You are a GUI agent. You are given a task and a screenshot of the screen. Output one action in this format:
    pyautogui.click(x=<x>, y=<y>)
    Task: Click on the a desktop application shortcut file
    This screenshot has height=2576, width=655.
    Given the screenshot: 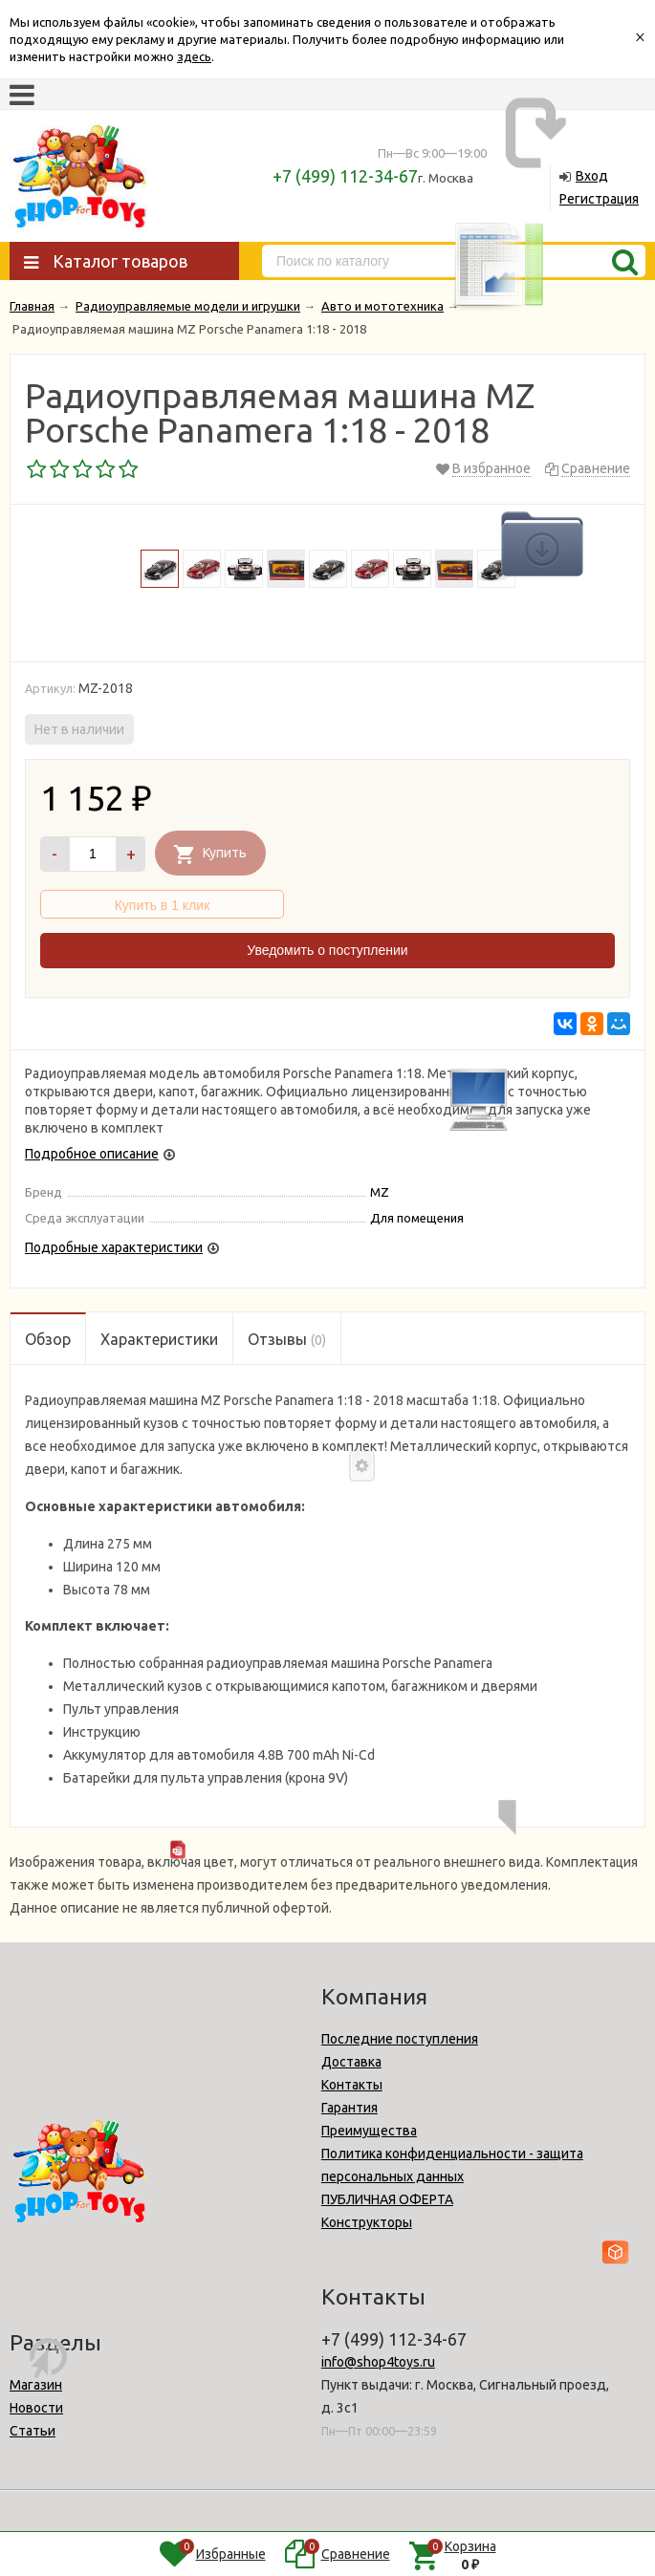 What is the action you would take?
    pyautogui.click(x=361, y=1465)
    